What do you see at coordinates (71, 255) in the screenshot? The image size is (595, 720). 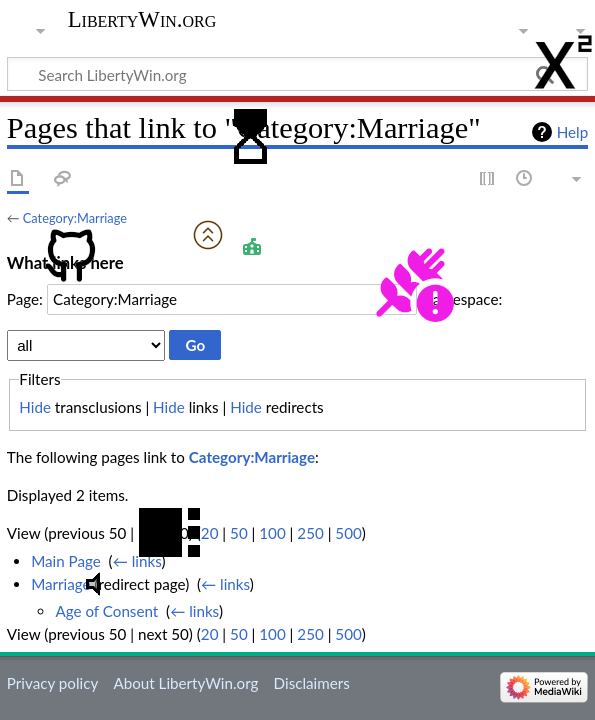 I see `view project on github` at bounding box center [71, 255].